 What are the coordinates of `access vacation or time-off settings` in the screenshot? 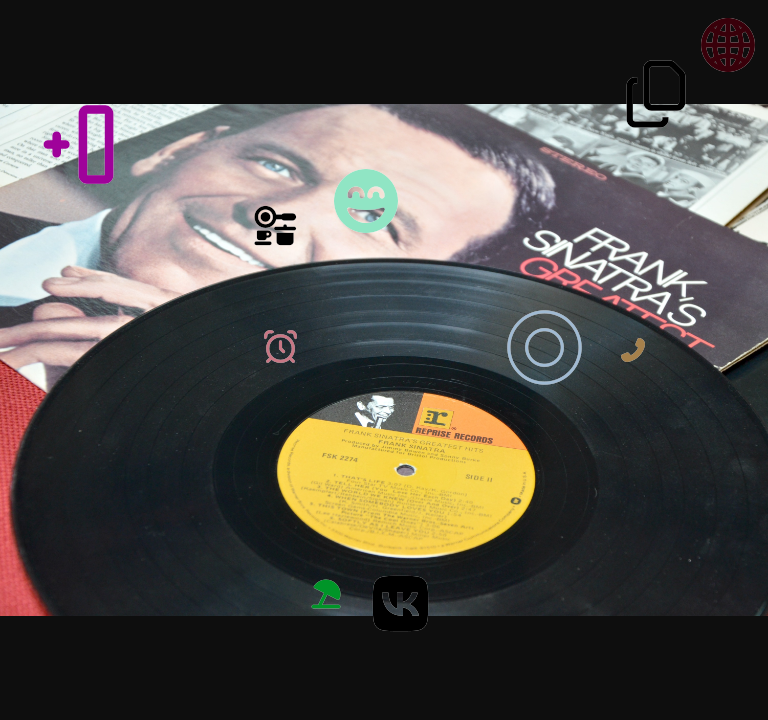 It's located at (326, 594).